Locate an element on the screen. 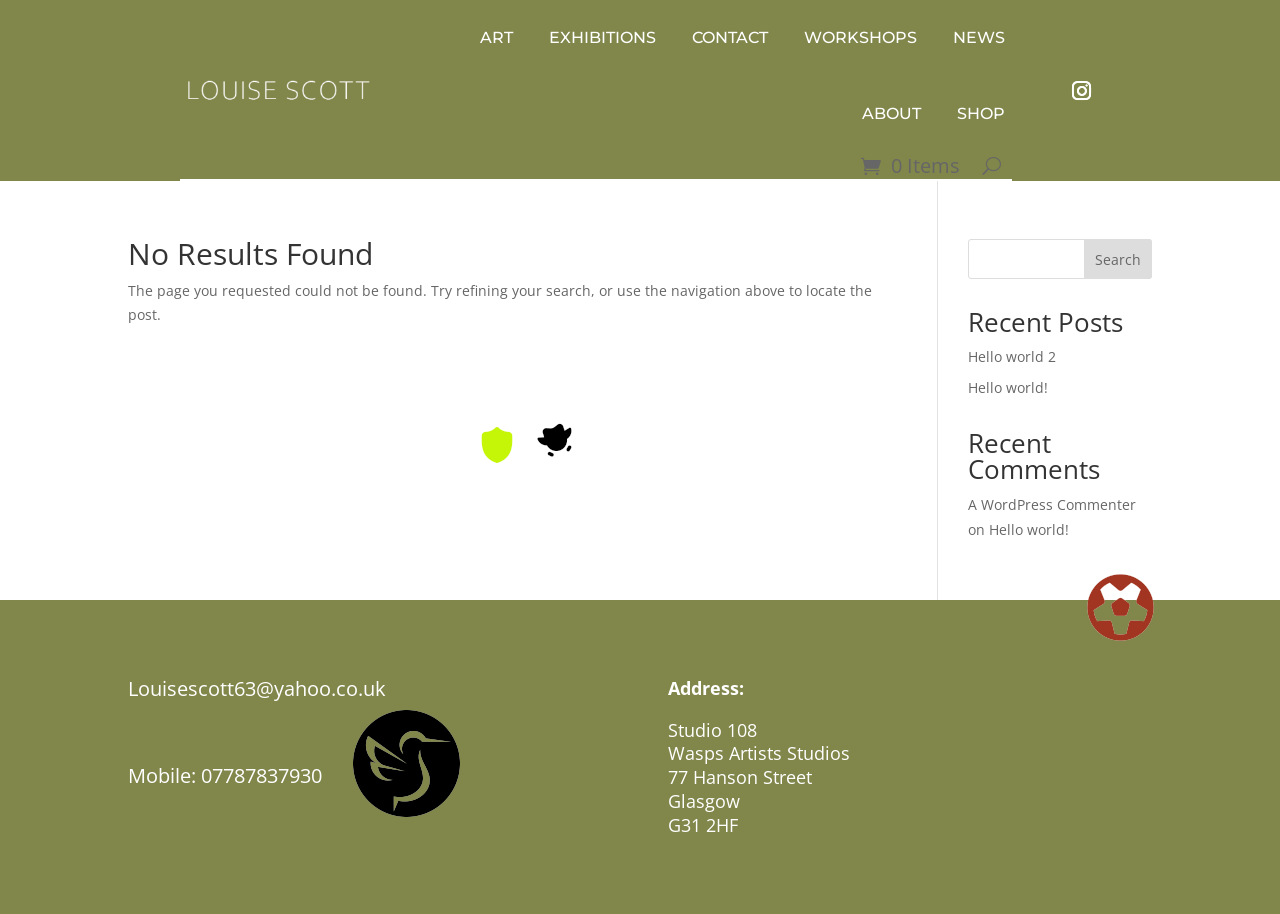  view sports or soccer-related content is located at coordinates (1120, 607).